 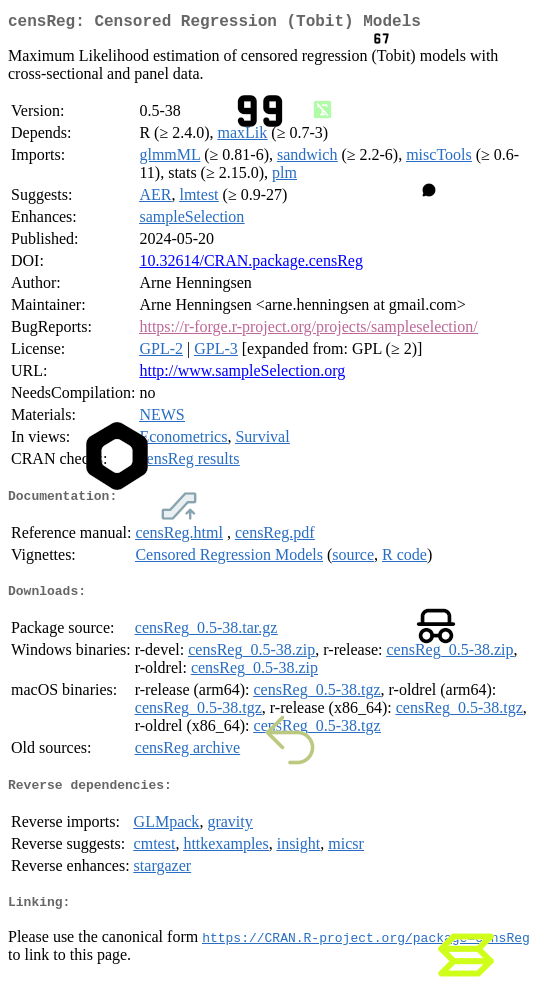 What do you see at coordinates (429, 190) in the screenshot?
I see `open chat or messaging` at bounding box center [429, 190].